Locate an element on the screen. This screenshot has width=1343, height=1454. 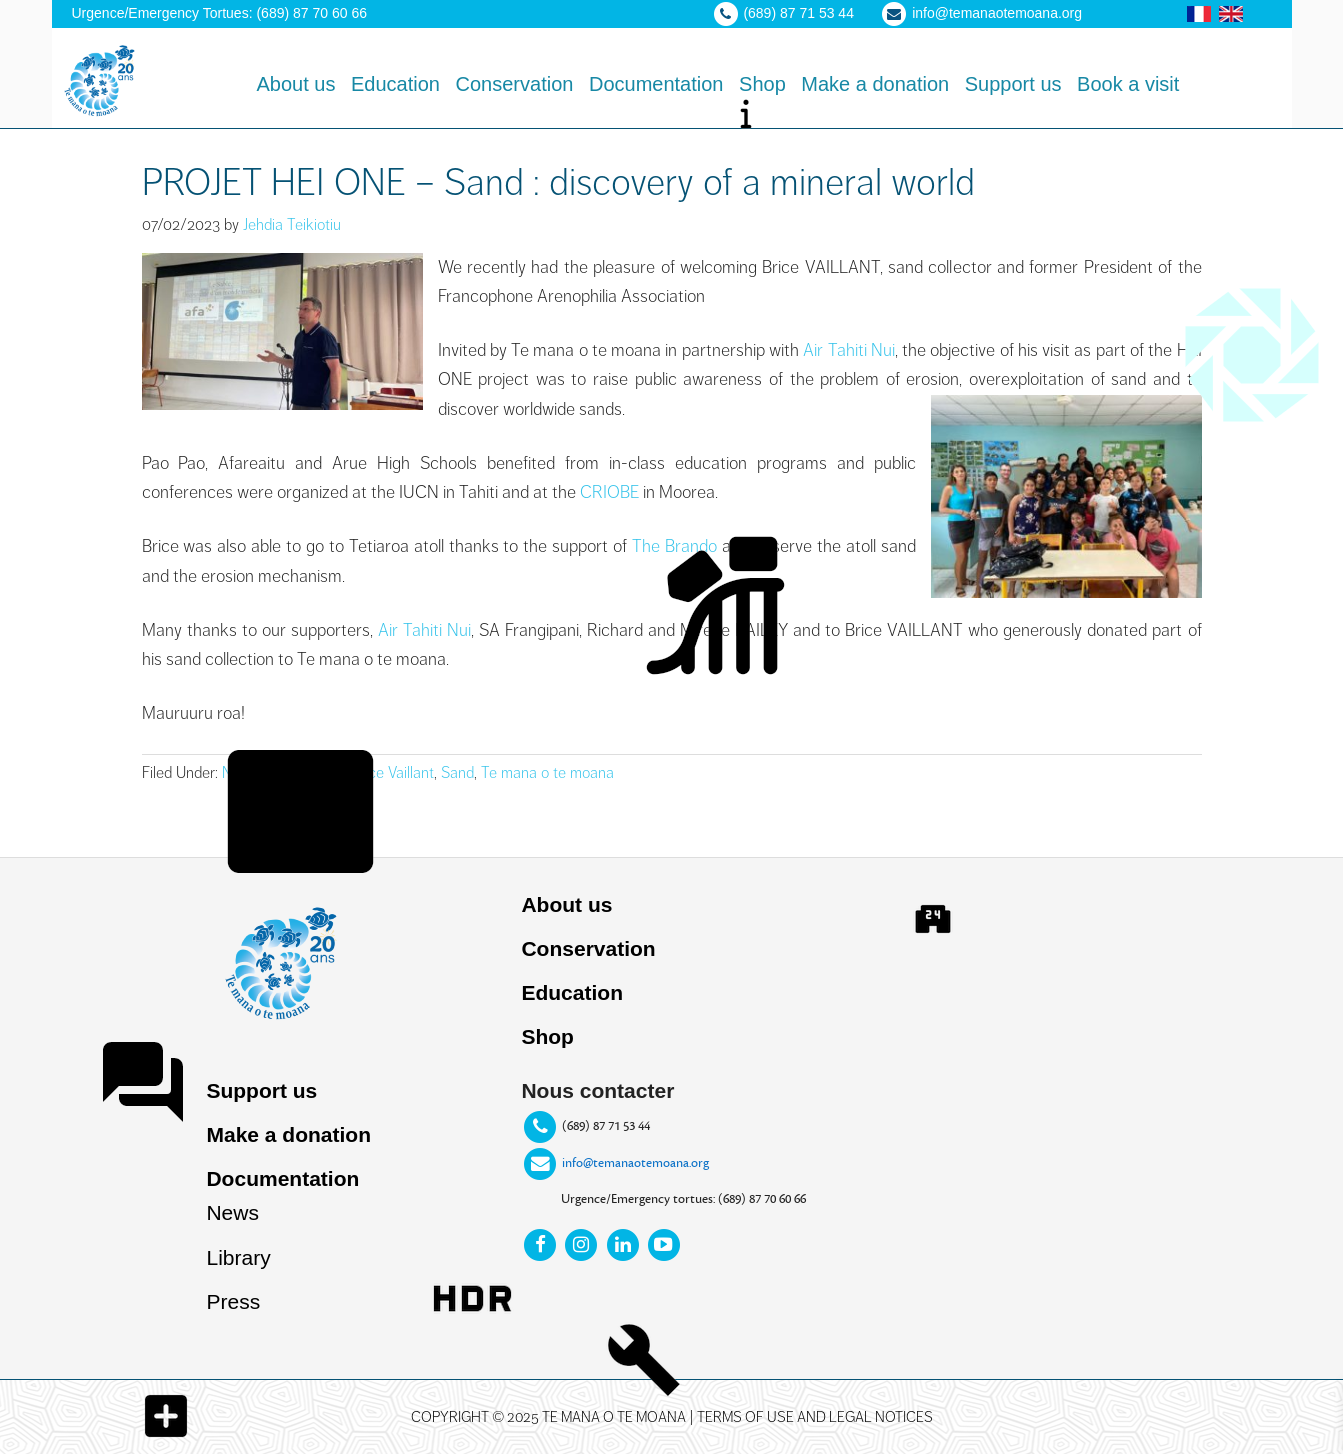
add a new item or content is located at coordinates (166, 1416).